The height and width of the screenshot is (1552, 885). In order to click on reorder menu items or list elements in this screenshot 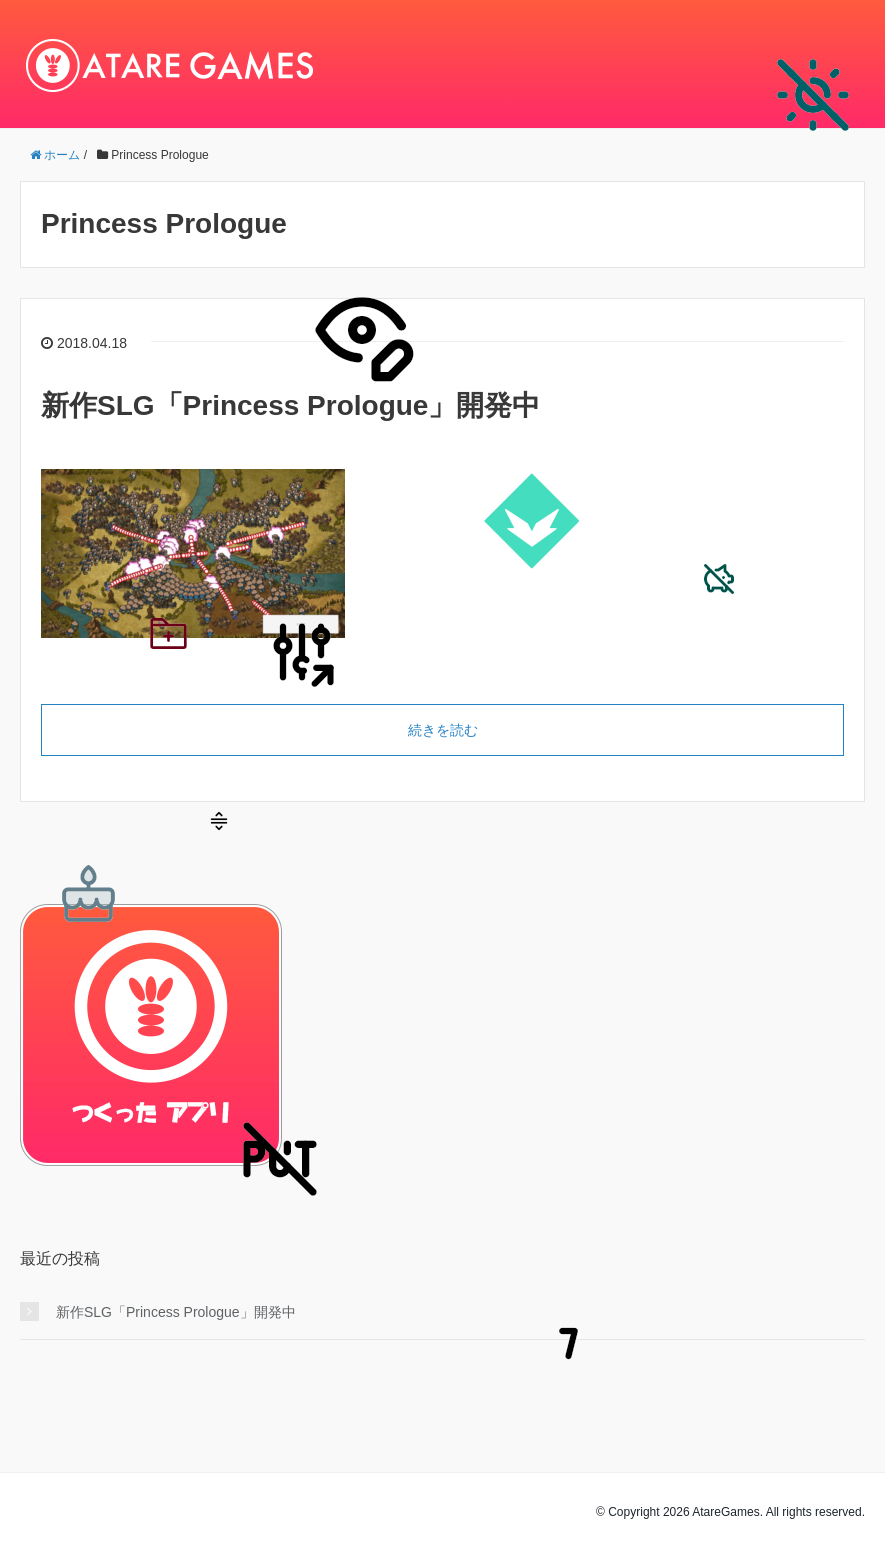, I will do `click(219, 821)`.